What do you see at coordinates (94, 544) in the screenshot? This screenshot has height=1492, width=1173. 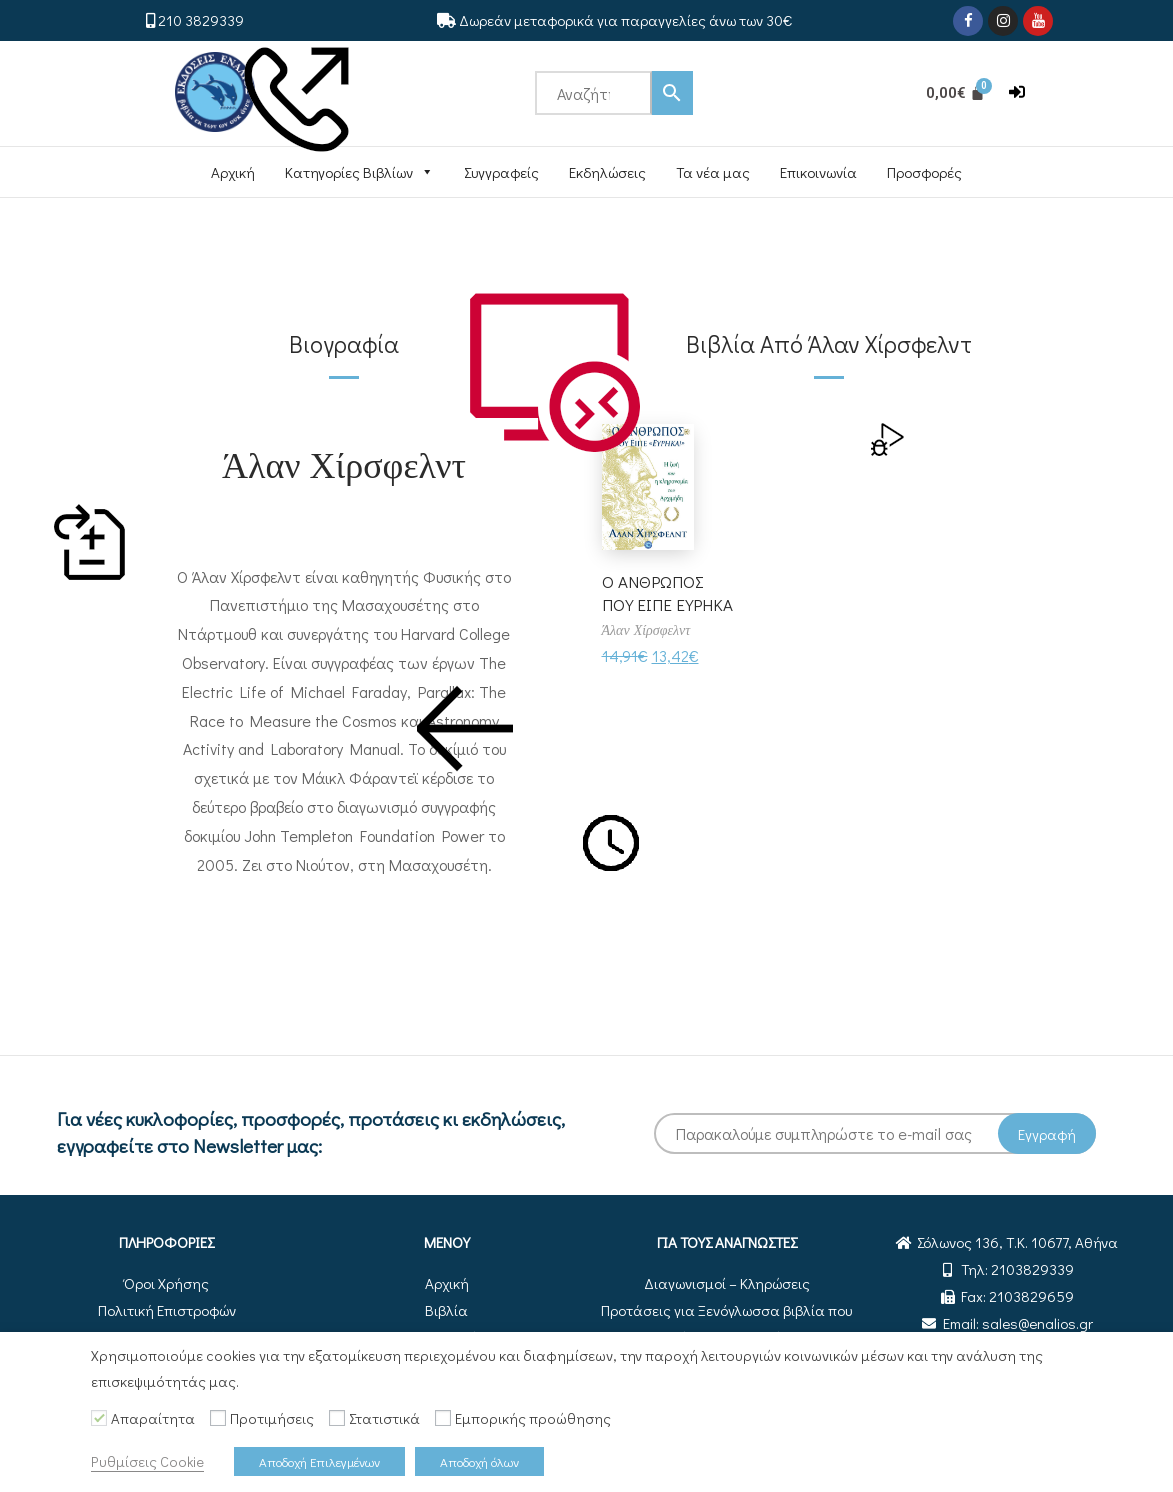 I see `view changes in a pull request` at bounding box center [94, 544].